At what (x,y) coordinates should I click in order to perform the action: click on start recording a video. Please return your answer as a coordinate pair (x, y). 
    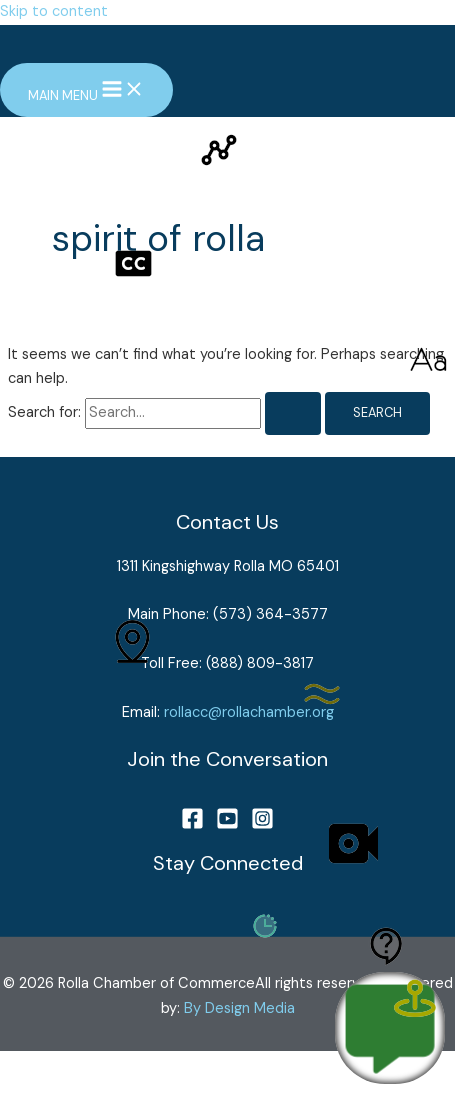
    Looking at the image, I should click on (353, 843).